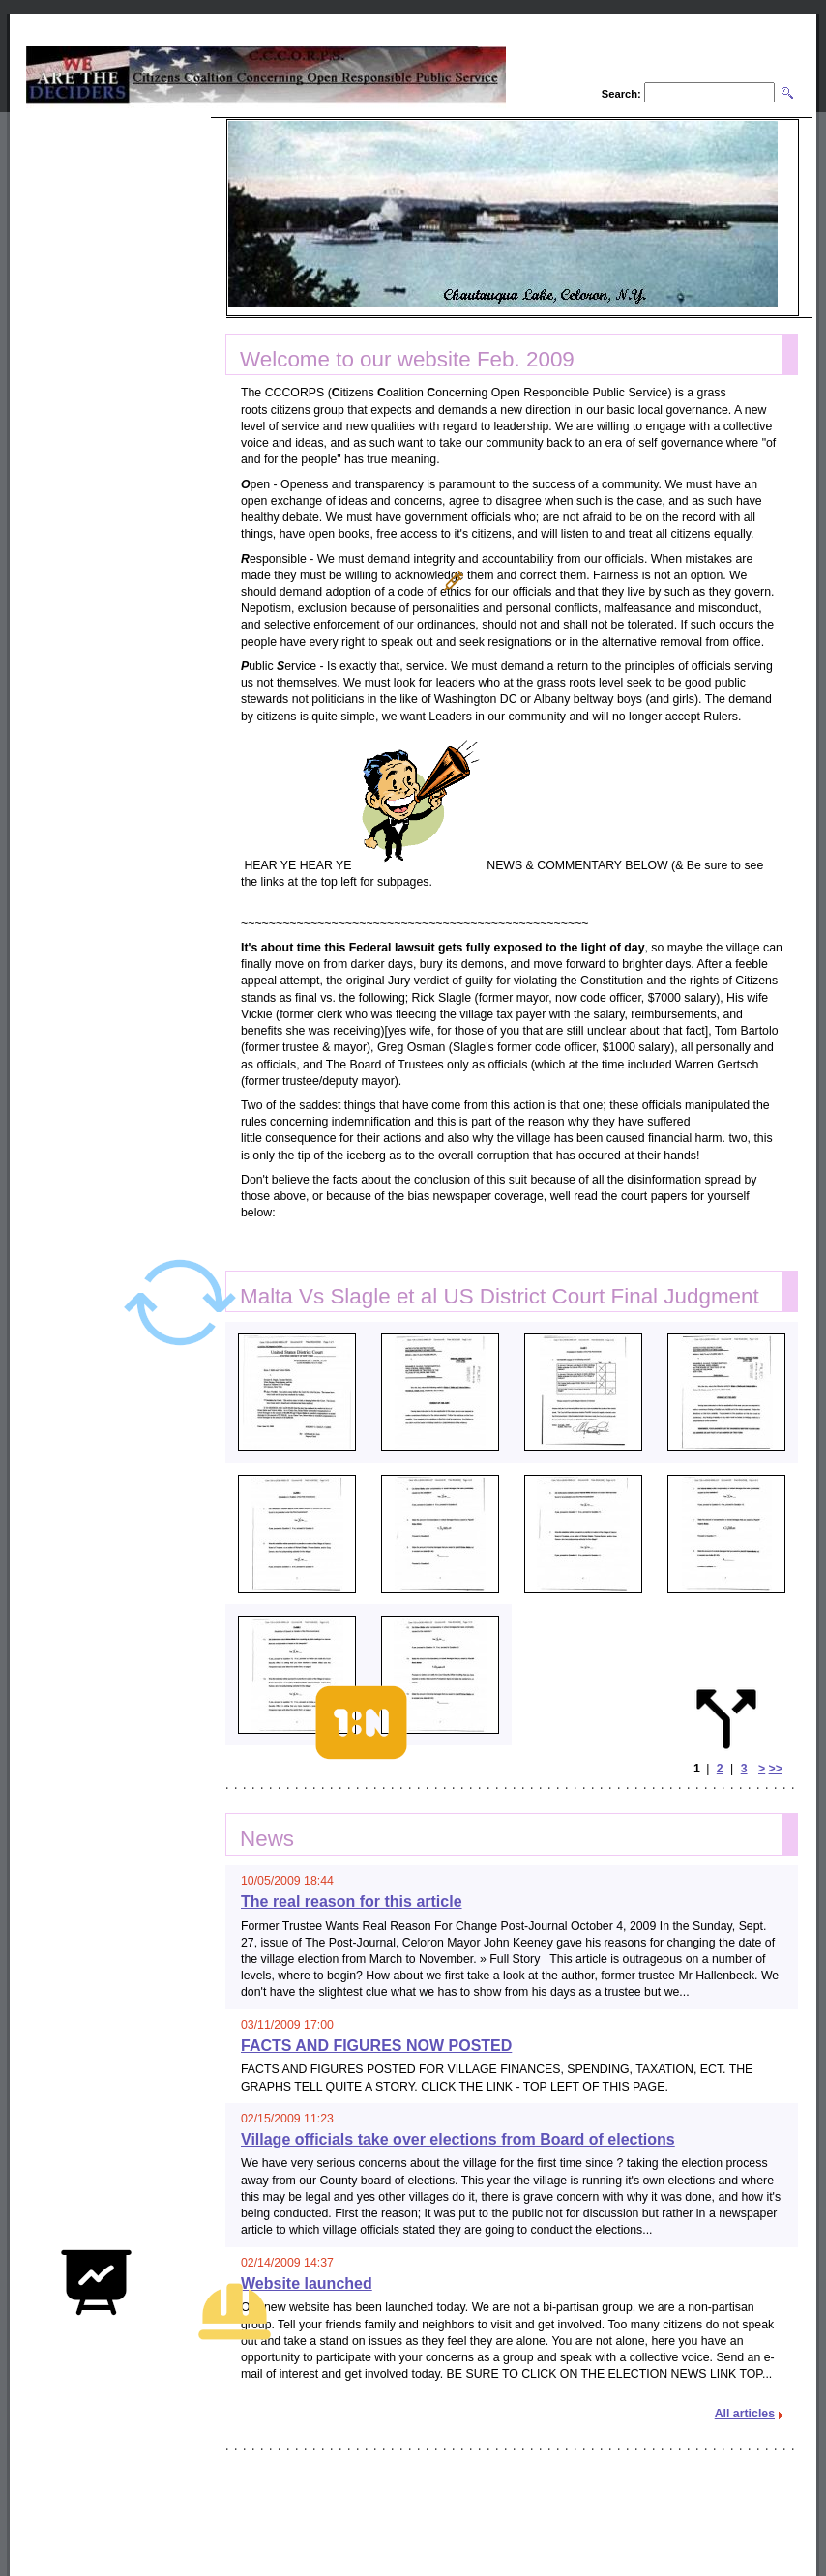 This screenshot has height=2576, width=826. What do you see at coordinates (180, 1303) in the screenshot?
I see `sync or refresh data` at bounding box center [180, 1303].